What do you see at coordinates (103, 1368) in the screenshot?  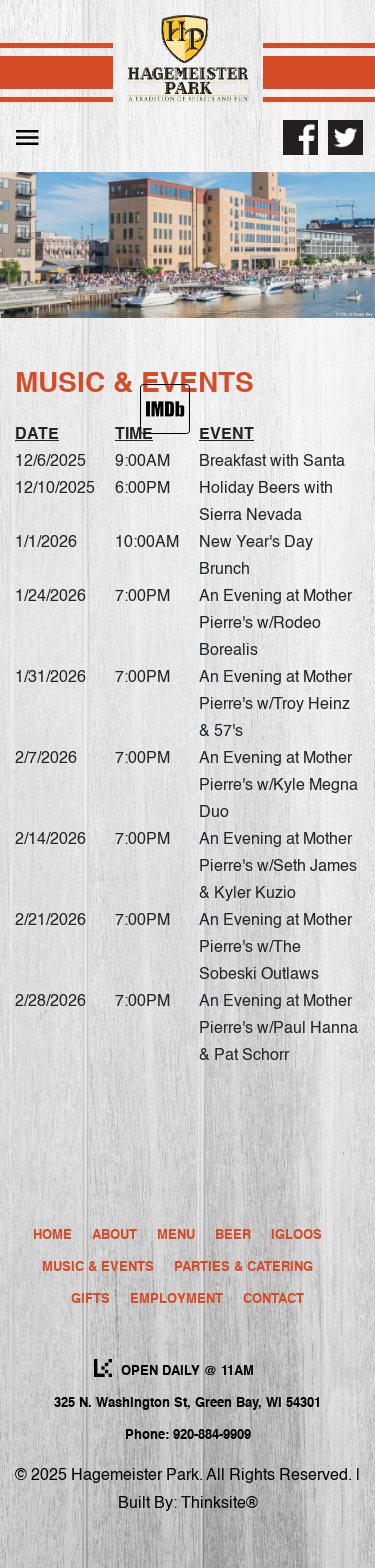 I see `livekit logo - real-time audio/video platform branding` at bounding box center [103, 1368].